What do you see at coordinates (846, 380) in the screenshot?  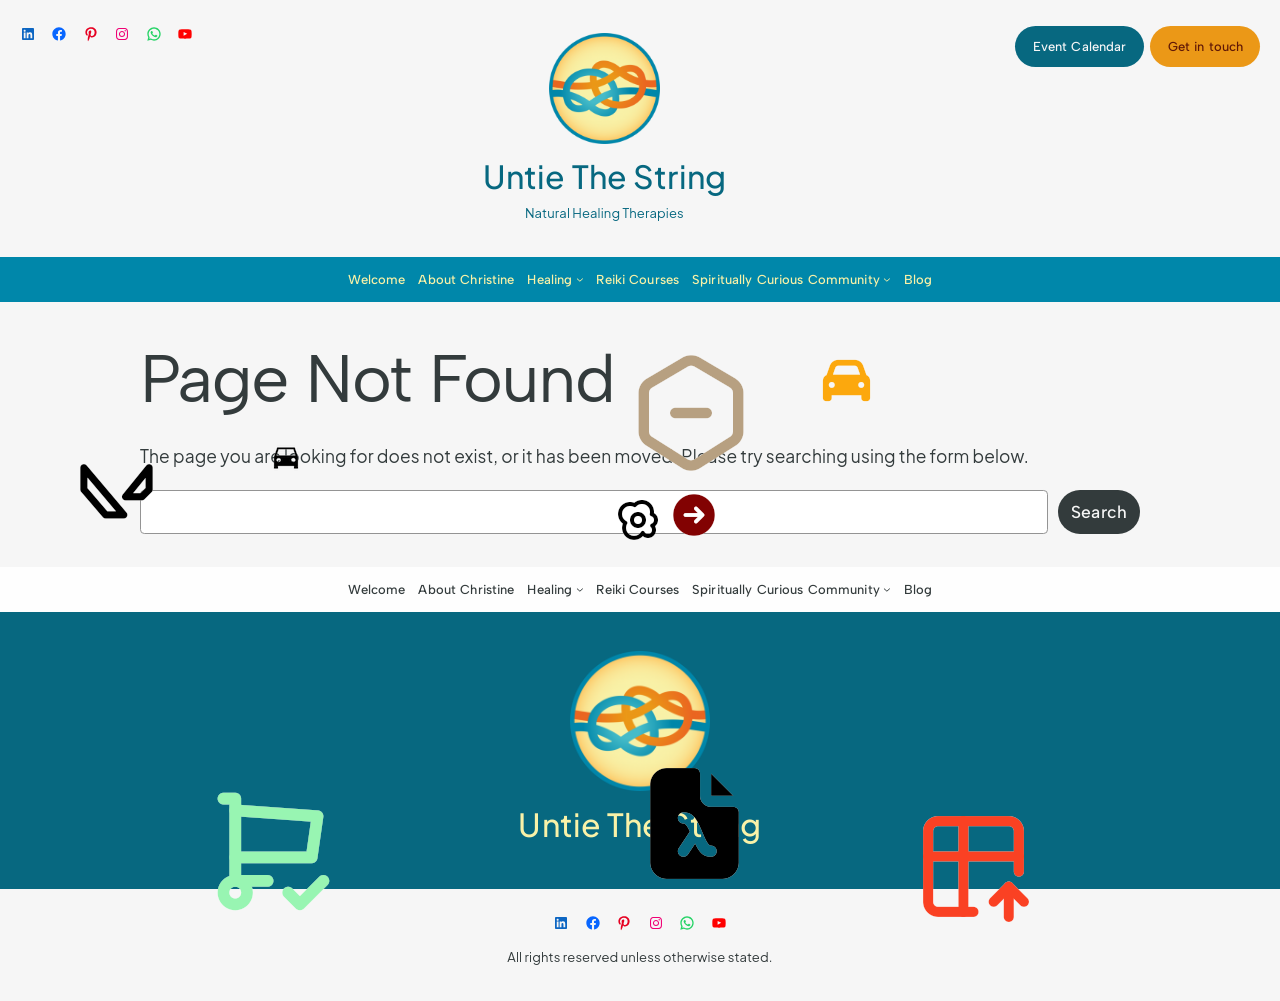 I see `select car or automobile option` at bounding box center [846, 380].